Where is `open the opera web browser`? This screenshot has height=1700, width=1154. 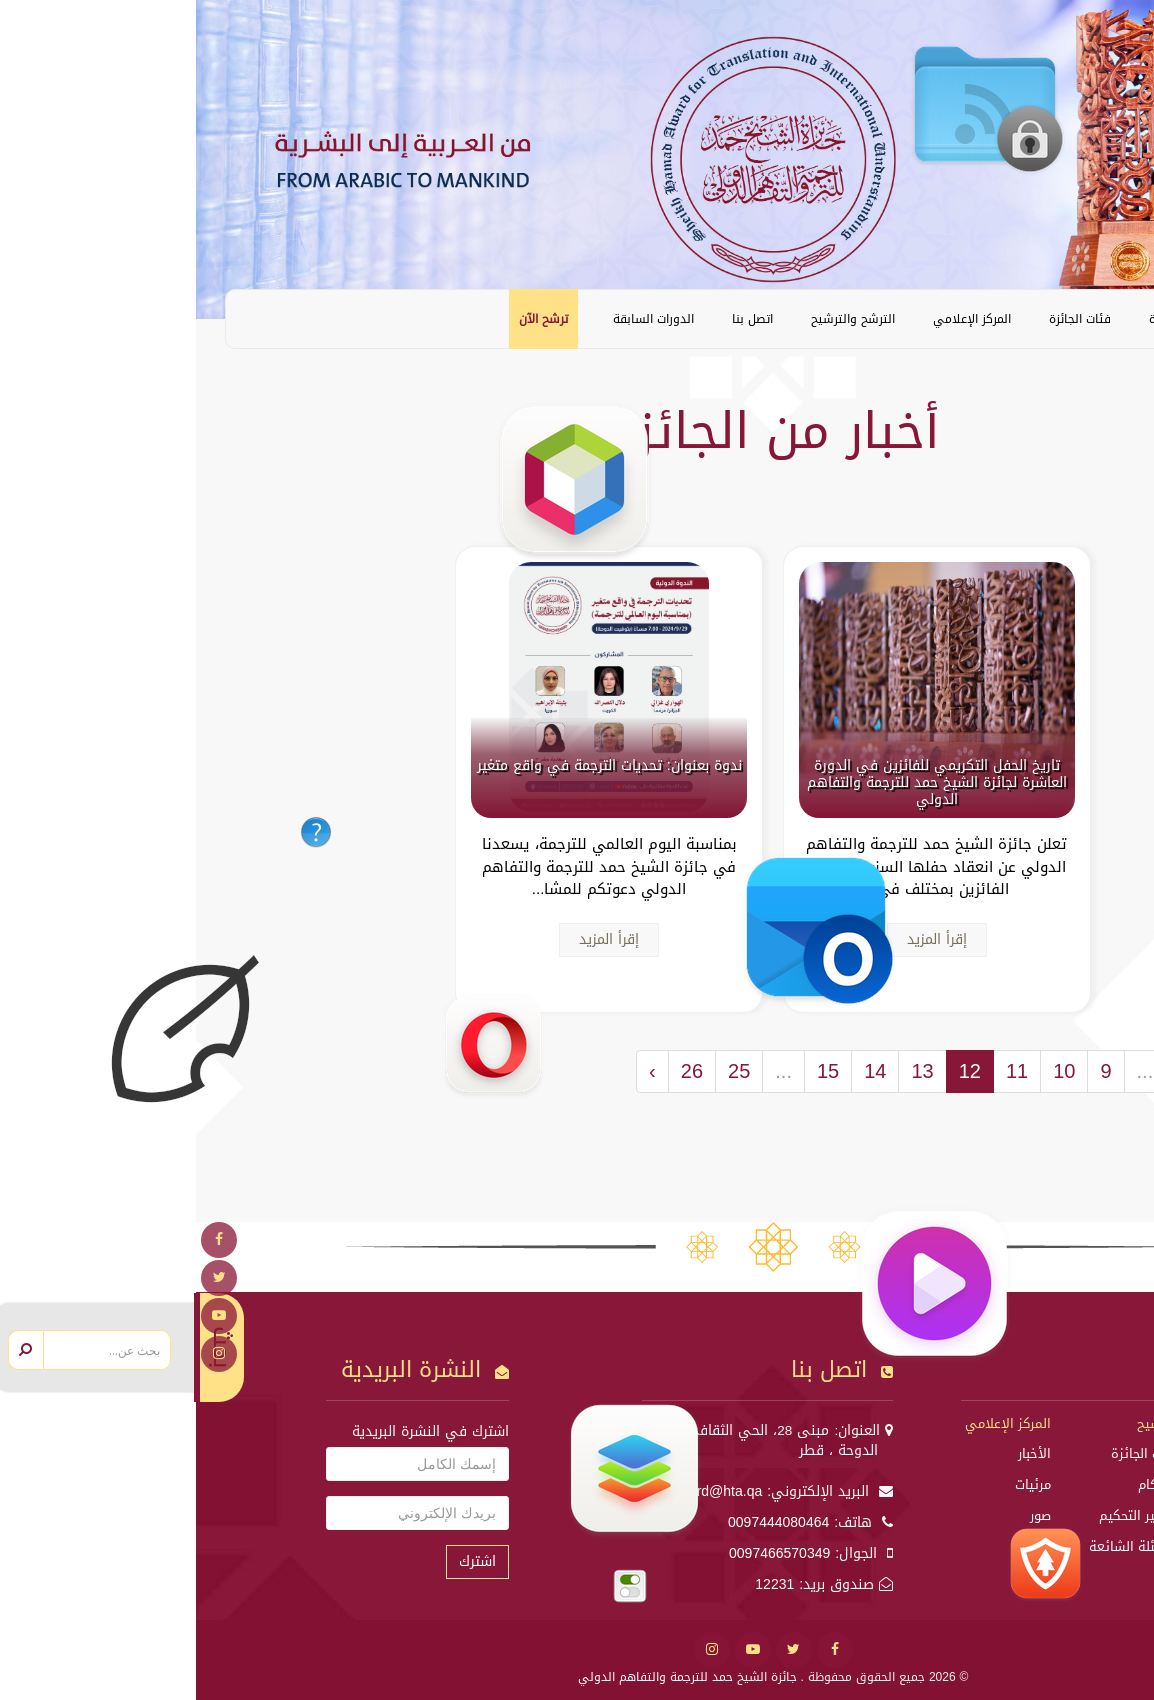 open the opera web browser is located at coordinates (493, 1044).